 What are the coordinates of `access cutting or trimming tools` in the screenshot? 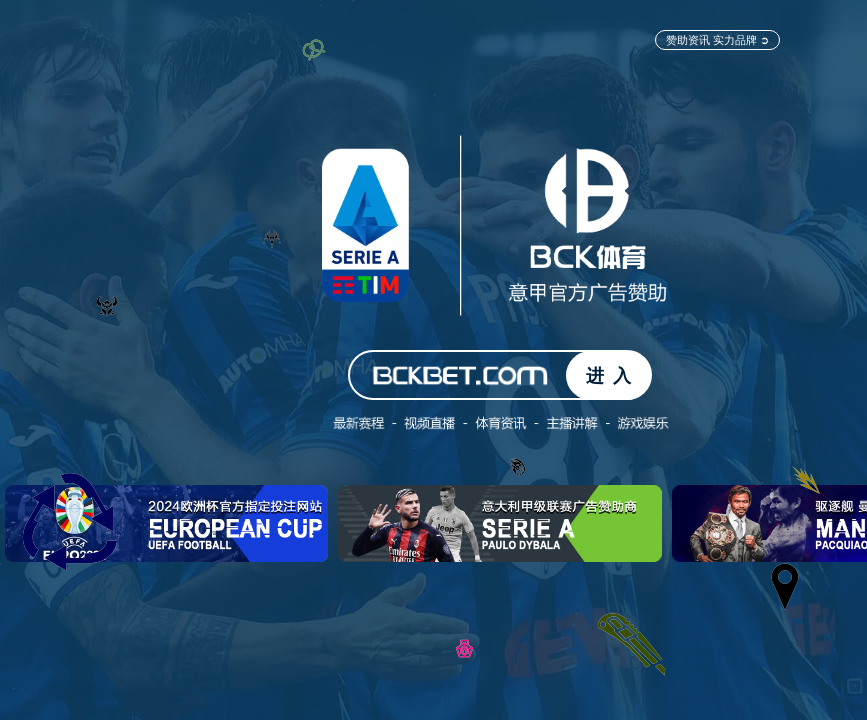 It's located at (631, 644).